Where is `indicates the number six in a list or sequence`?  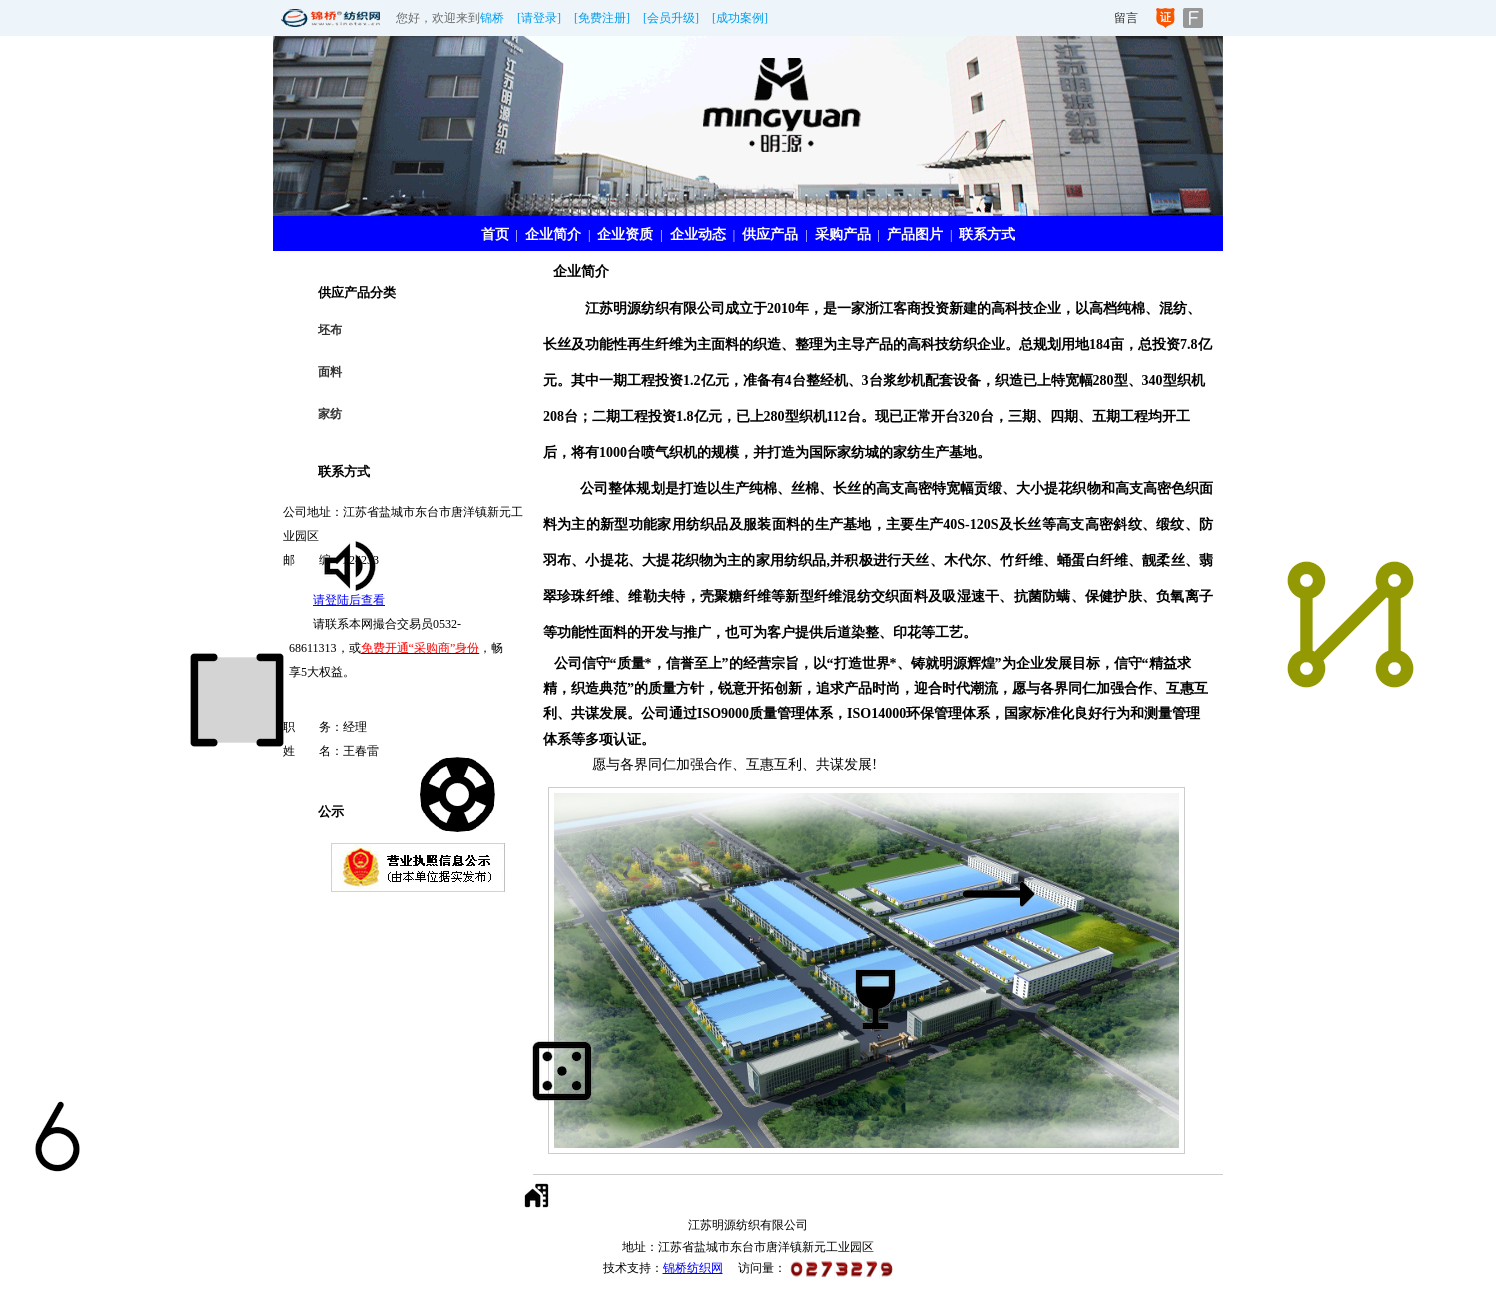
indicates the number six in a list or sequence is located at coordinates (57, 1136).